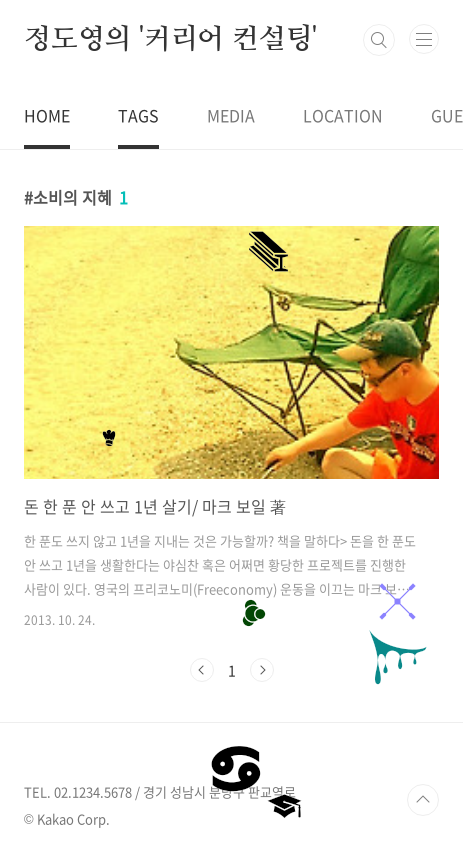  What do you see at coordinates (236, 769) in the screenshot?
I see `view cancer zodiac sign information` at bounding box center [236, 769].